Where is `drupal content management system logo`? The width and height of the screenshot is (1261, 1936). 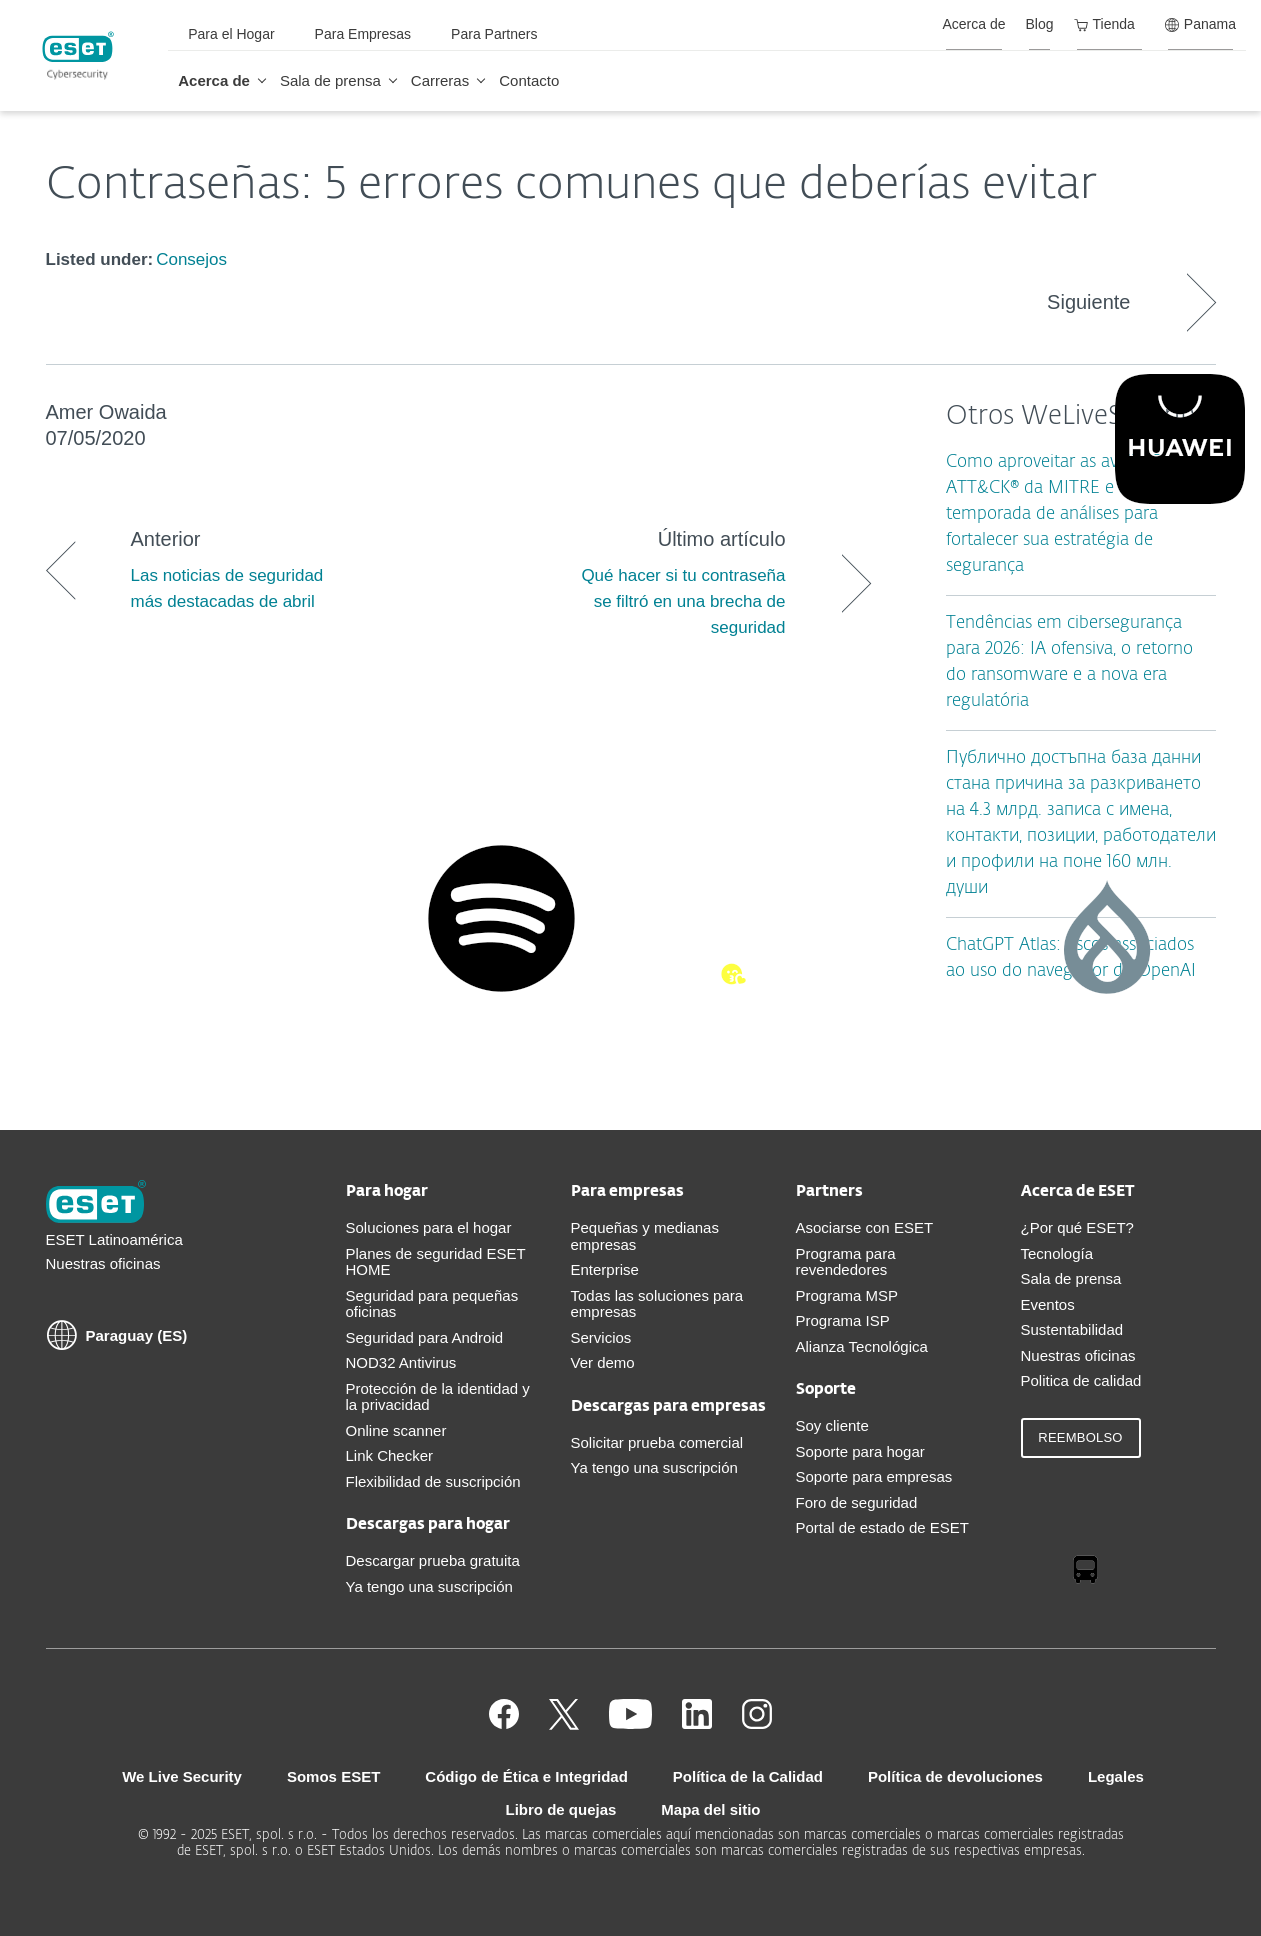
drupal content management system logo is located at coordinates (1107, 937).